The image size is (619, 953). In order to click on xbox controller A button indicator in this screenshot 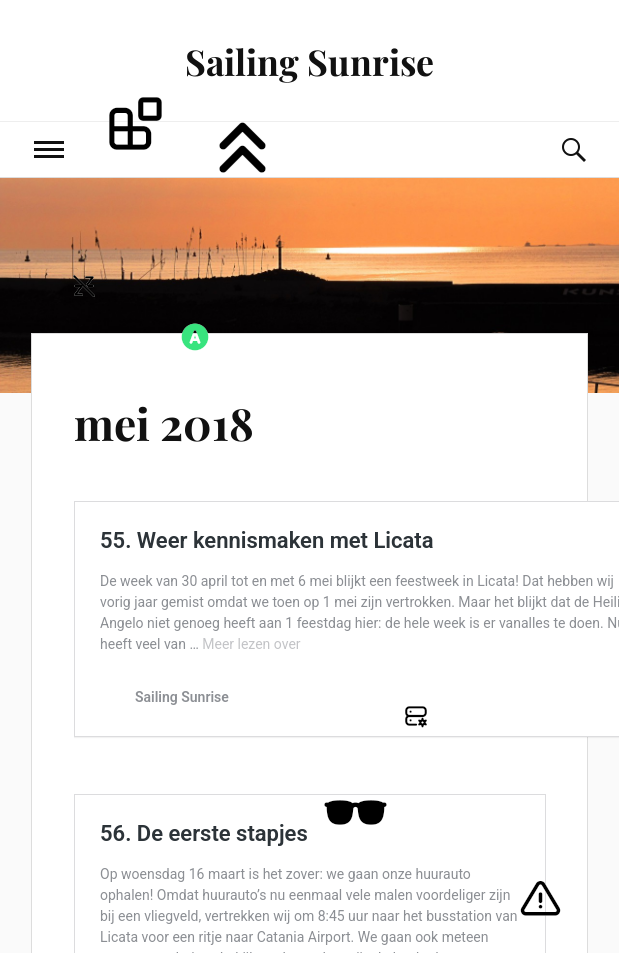, I will do `click(195, 337)`.